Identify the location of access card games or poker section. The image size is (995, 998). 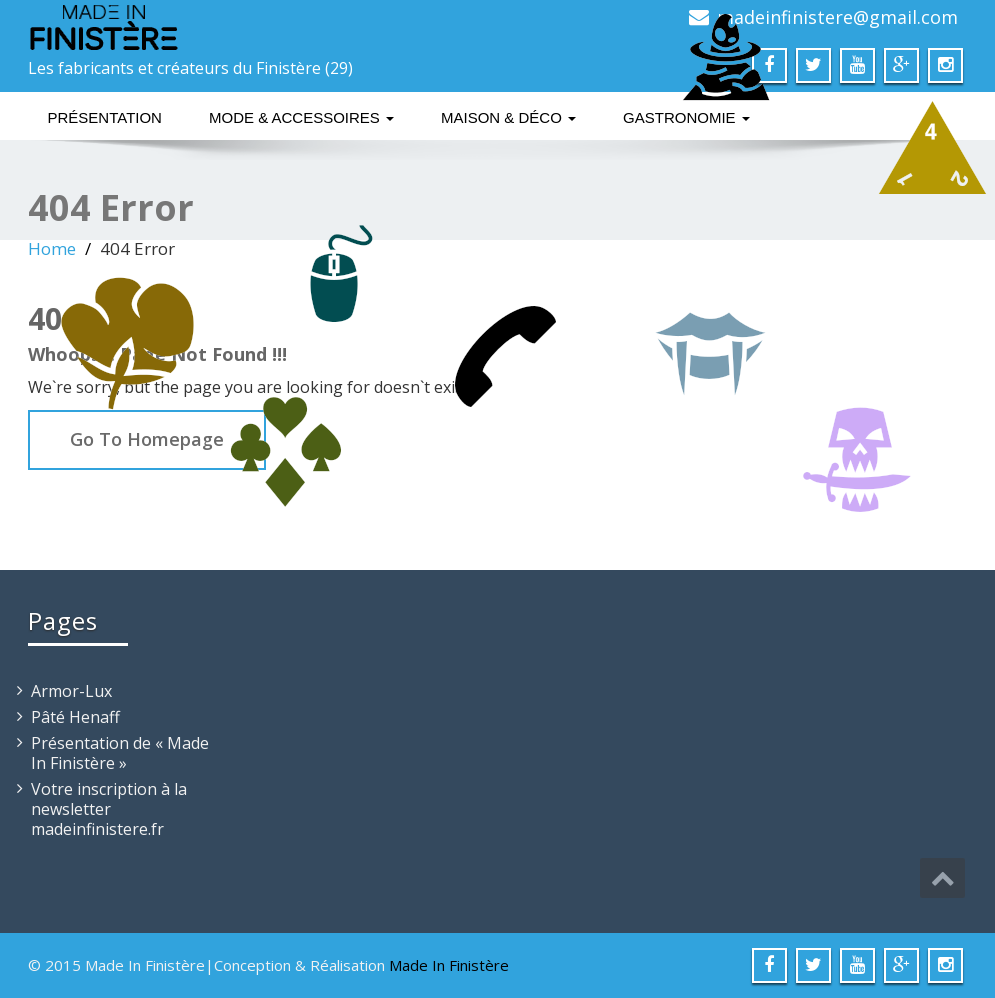
(285, 451).